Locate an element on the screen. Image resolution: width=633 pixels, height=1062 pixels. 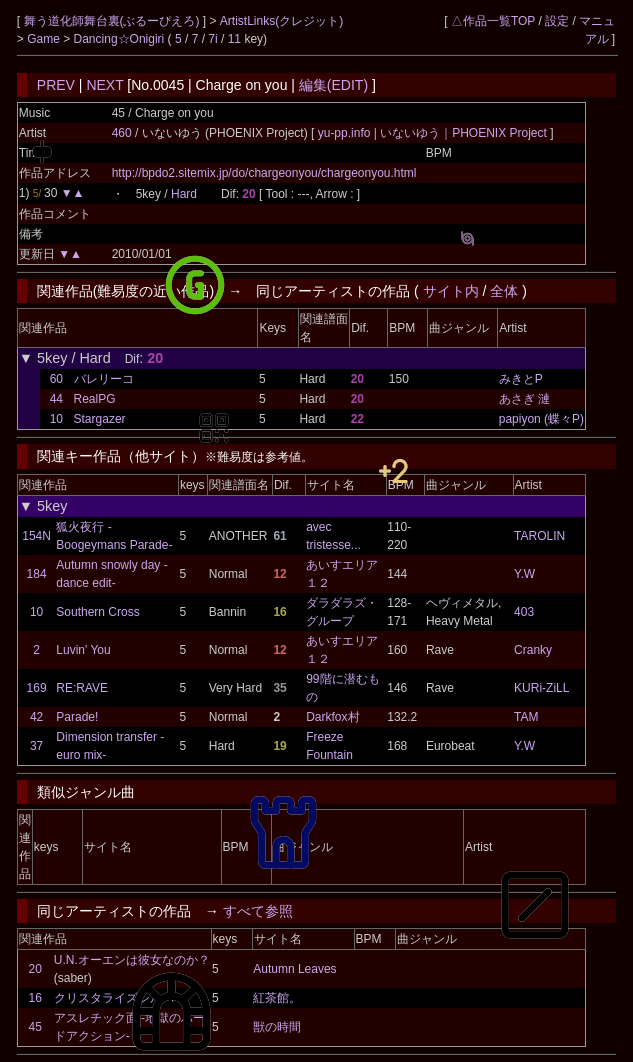
access tunnel or underground passage information is located at coordinates (171, 1011).